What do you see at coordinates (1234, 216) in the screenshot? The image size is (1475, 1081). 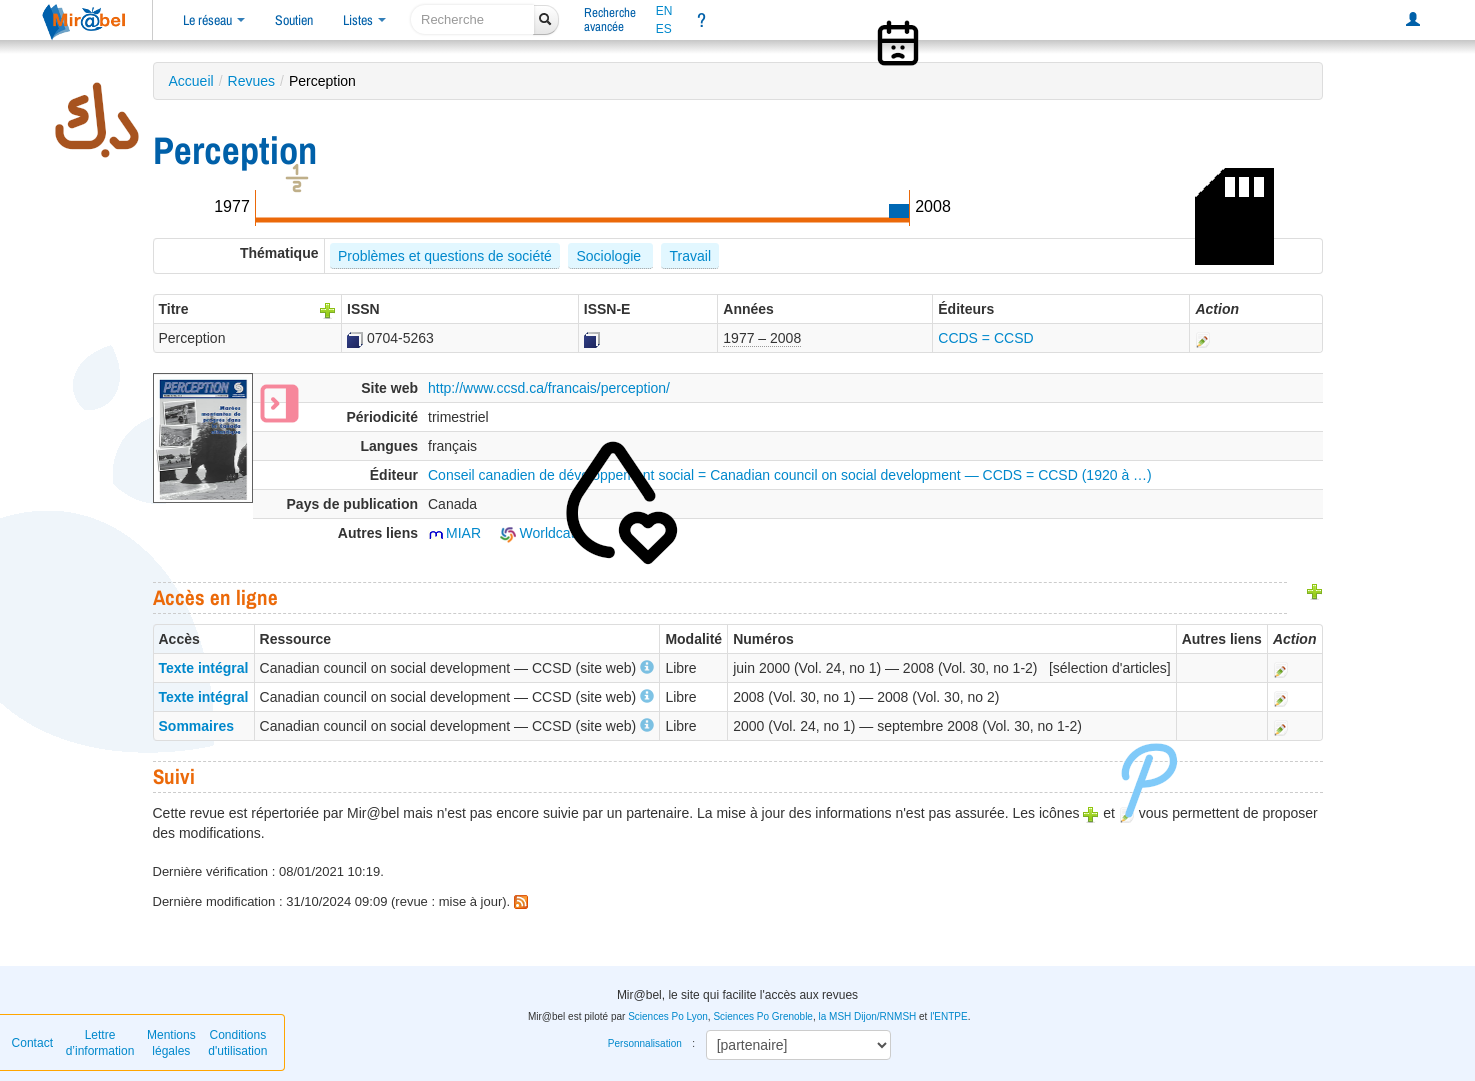 I see `access sd card storage` at bounding box center [1234, 216].